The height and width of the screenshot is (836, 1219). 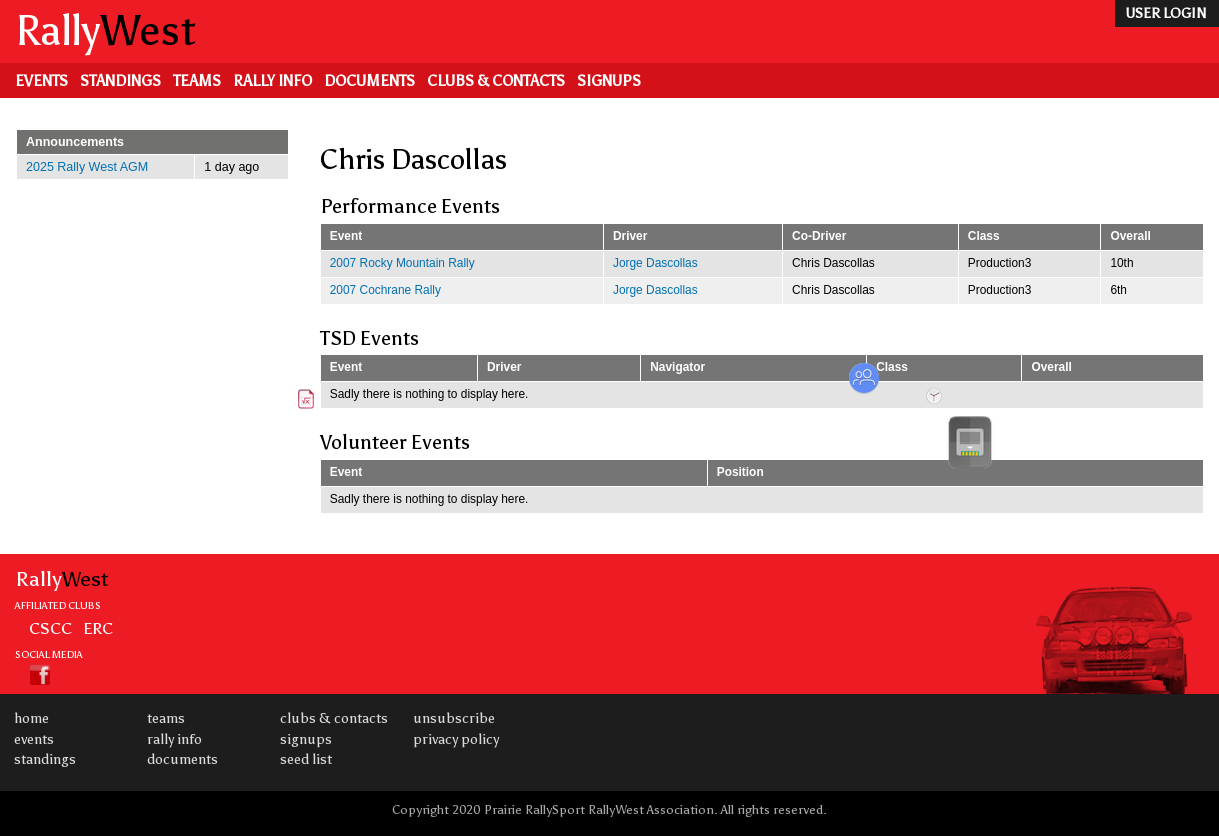 What do you see at coordinates (970, 442) in the screenshot?
I see `a sega genesis ROM file` at bounding box center [970, 442].